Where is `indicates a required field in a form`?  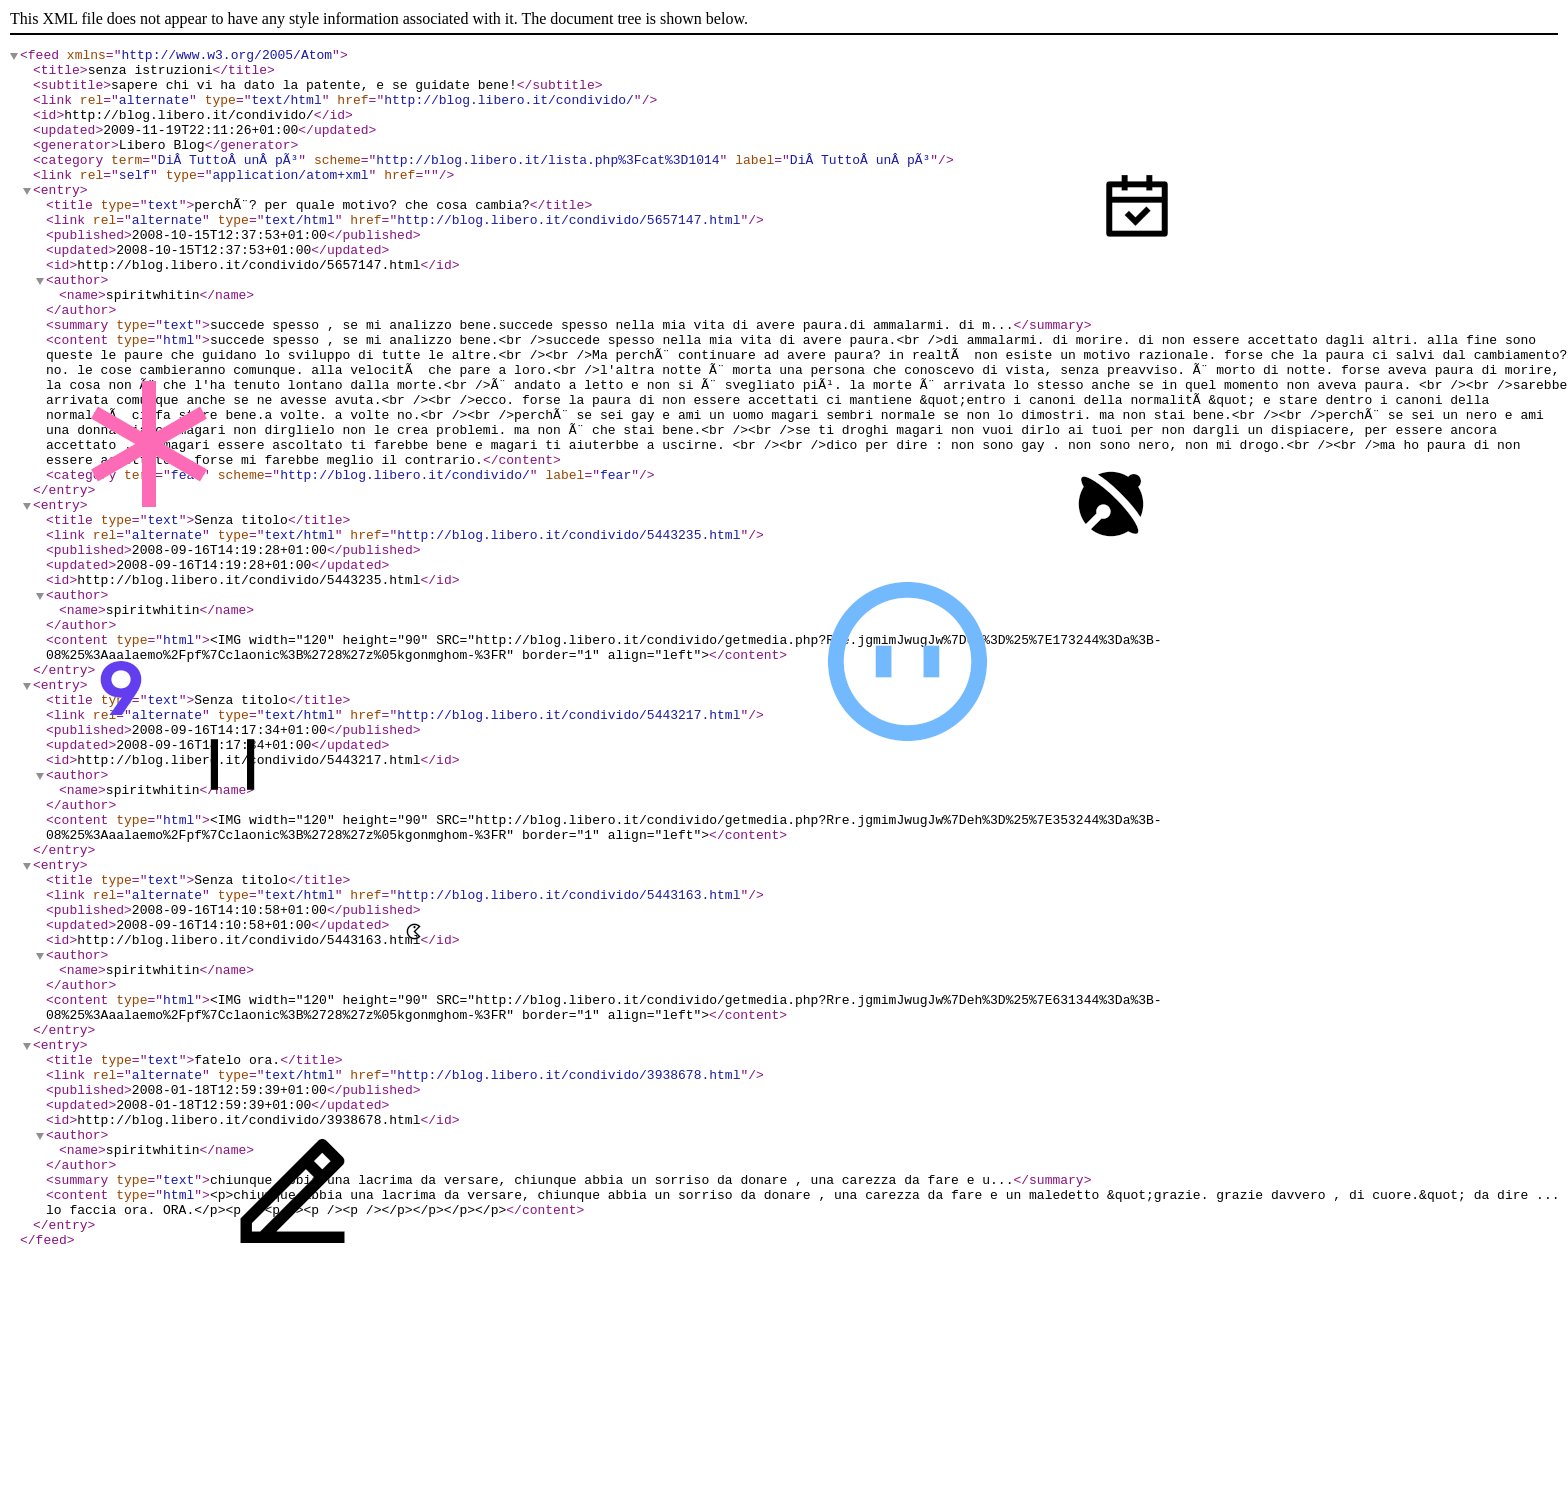 indicates a required field in a form is located at coordinates (149, 444).